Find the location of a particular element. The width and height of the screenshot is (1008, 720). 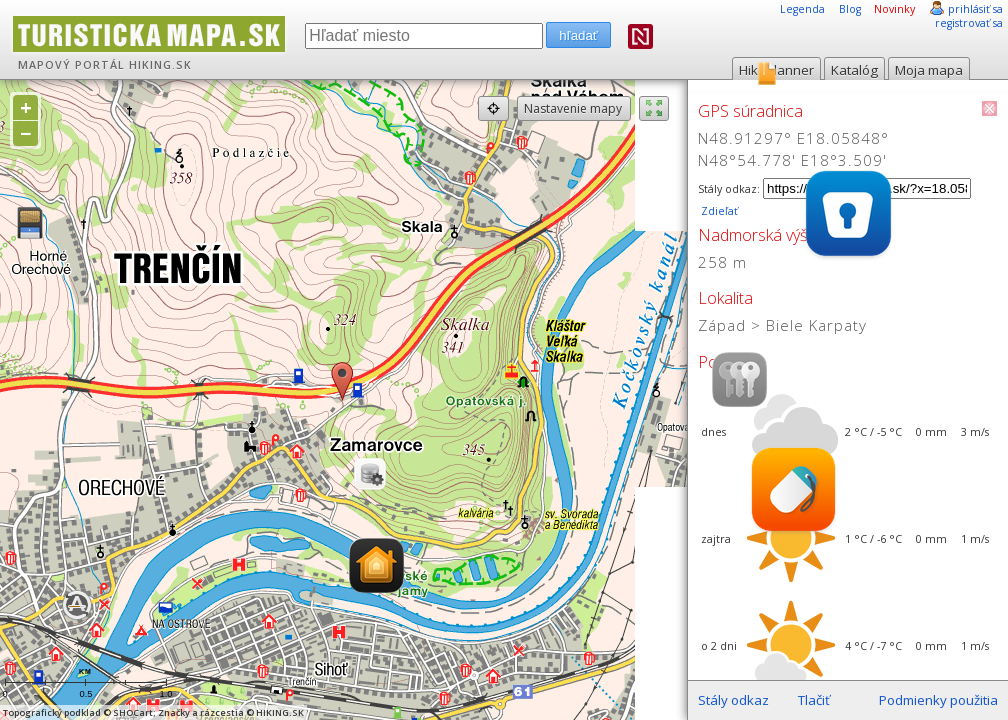

check for available software updates is located at coordinates (77, 605).